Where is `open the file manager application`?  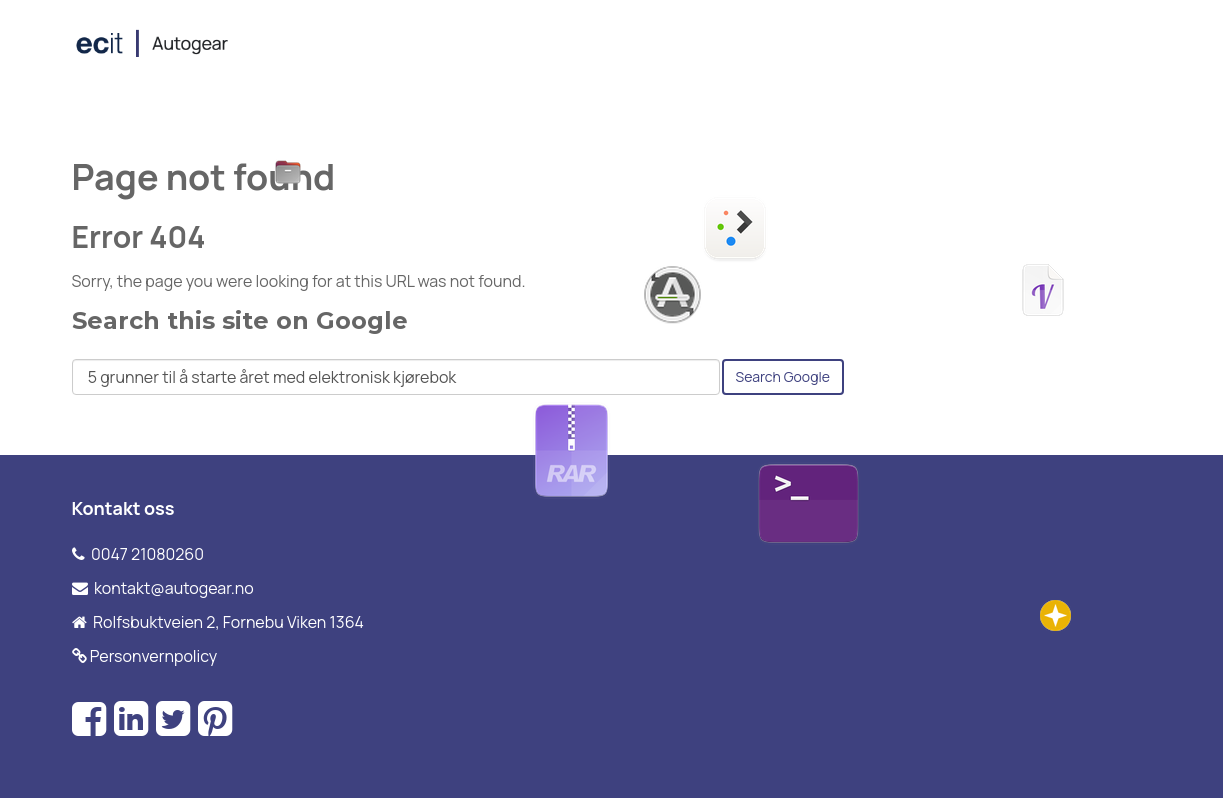 open the file manager application is located at coordinates (288, 172).